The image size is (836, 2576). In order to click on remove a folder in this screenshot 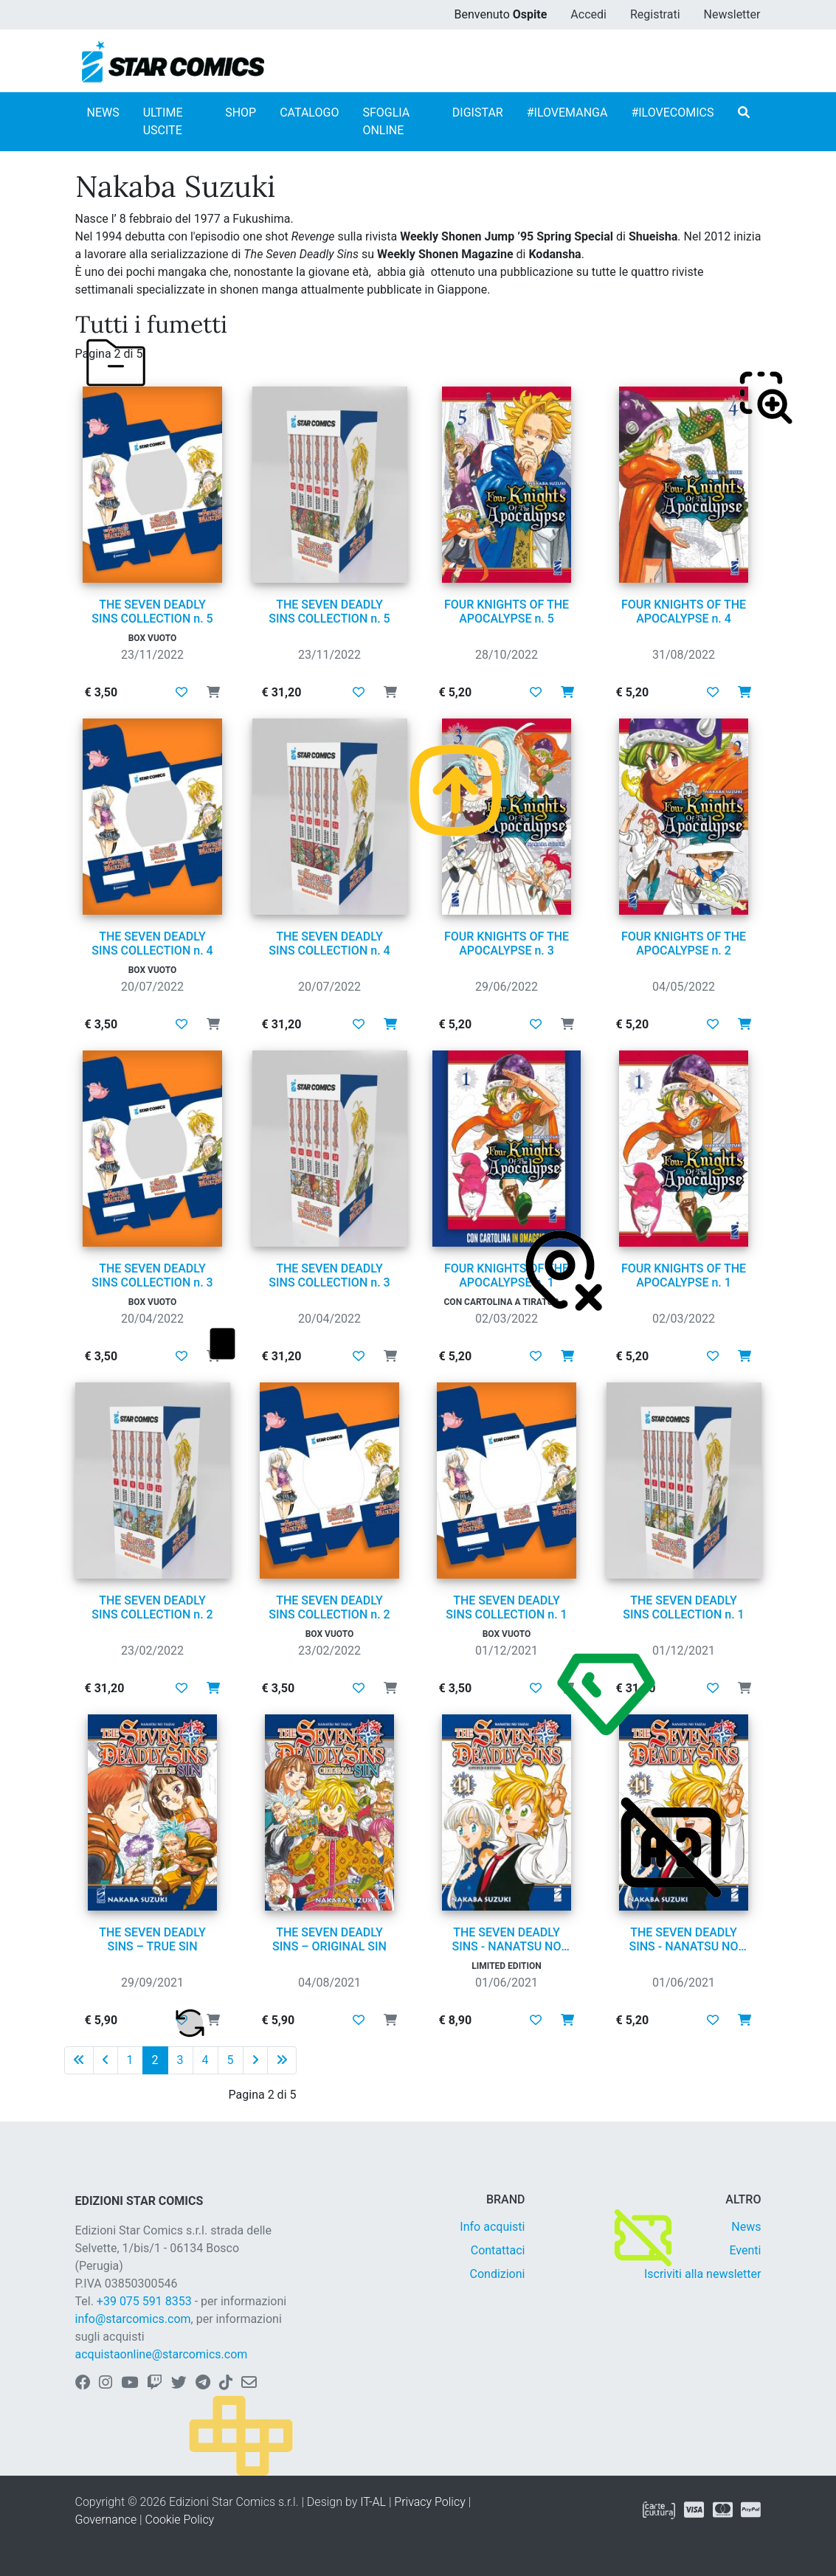, I will do `click(116, 361)`.